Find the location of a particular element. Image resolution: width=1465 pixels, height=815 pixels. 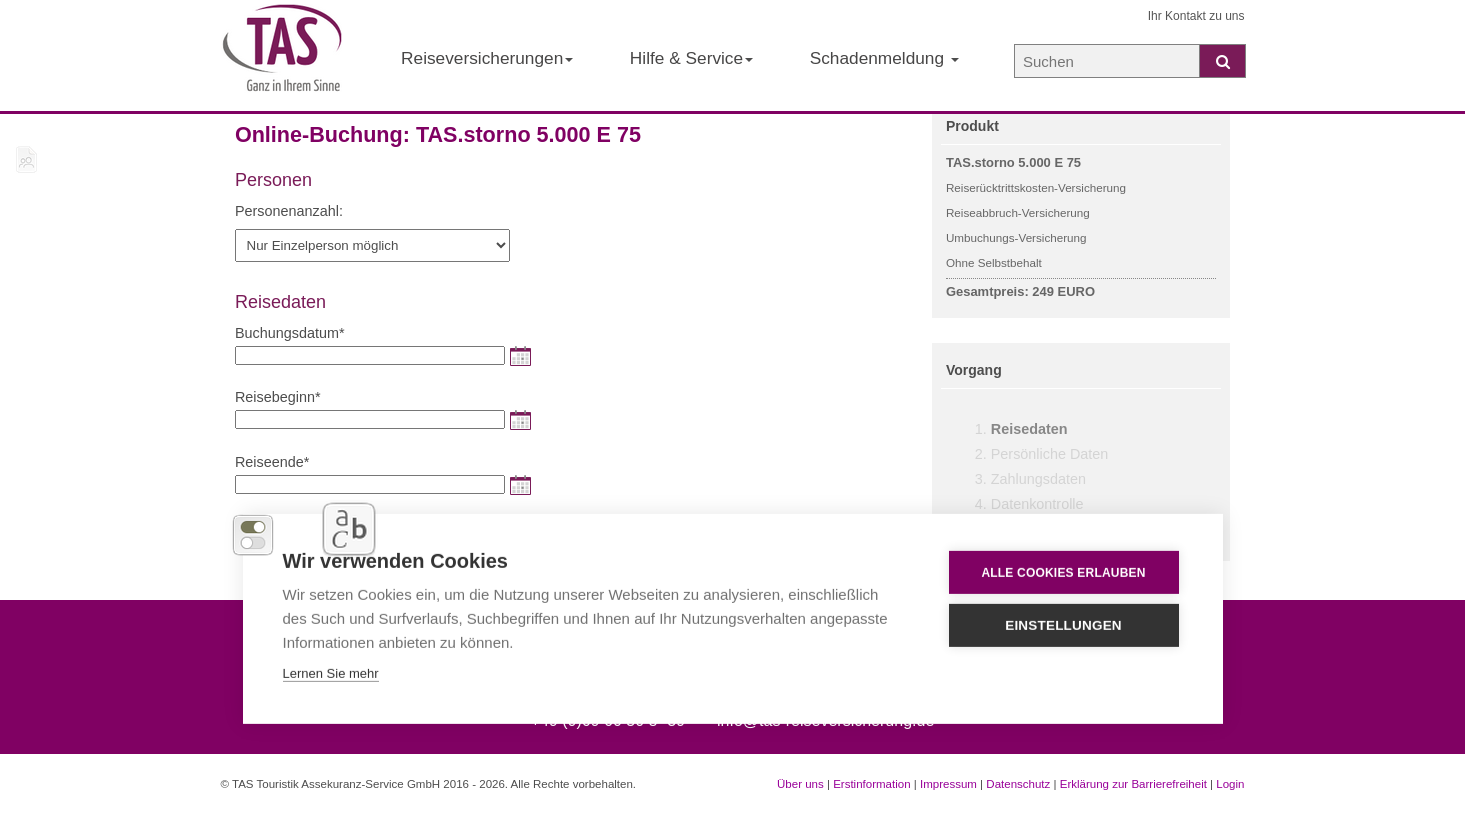

indicates a file containing author or contributor information is located at coordinates (26, 159).